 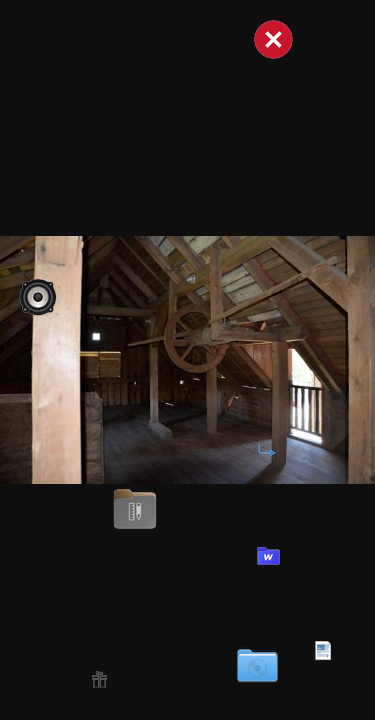 I want to click on select all content in the current document, so click(x=323, y=650).